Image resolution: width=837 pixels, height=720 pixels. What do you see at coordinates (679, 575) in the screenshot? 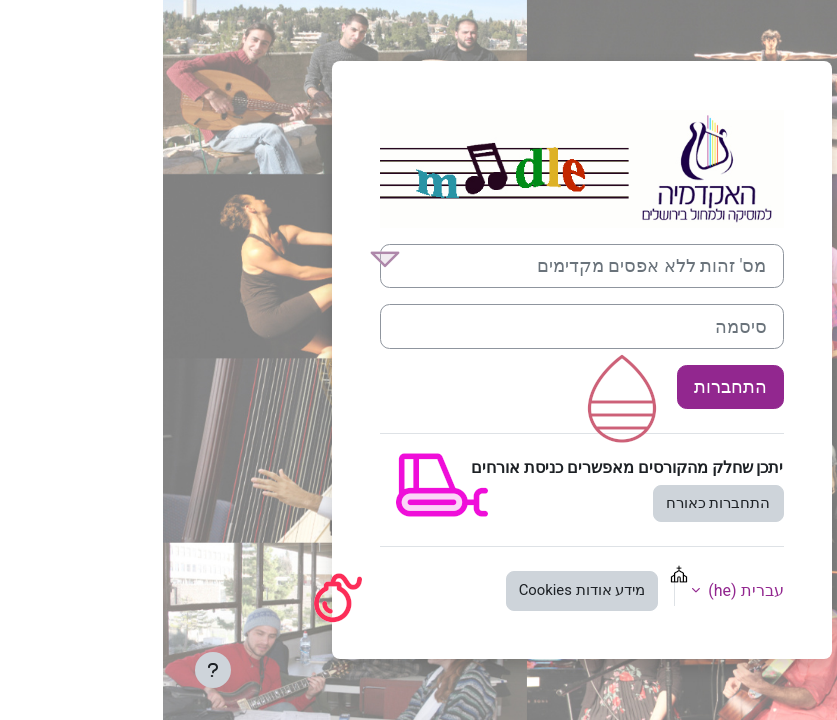
I see `indicates a nearby church or place of worship` at bounding box center [679, 575].